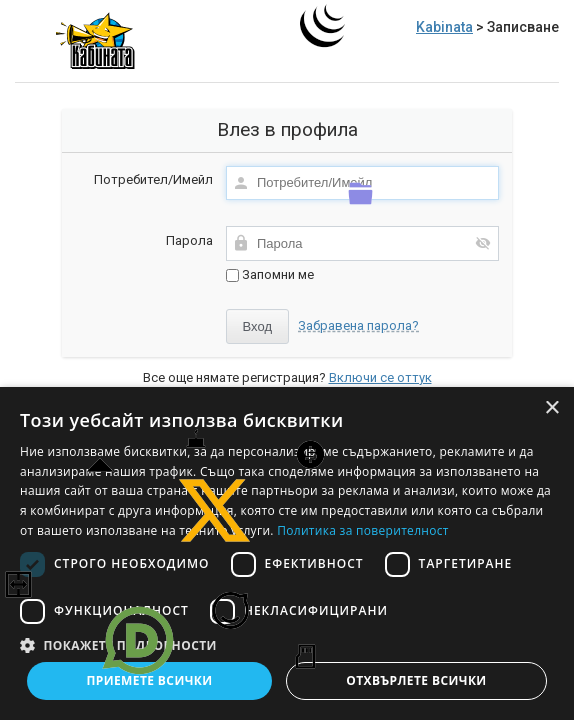 The image size is (574, 720). I want to click on jQuery JavaScript library logo, so click(322, 25).